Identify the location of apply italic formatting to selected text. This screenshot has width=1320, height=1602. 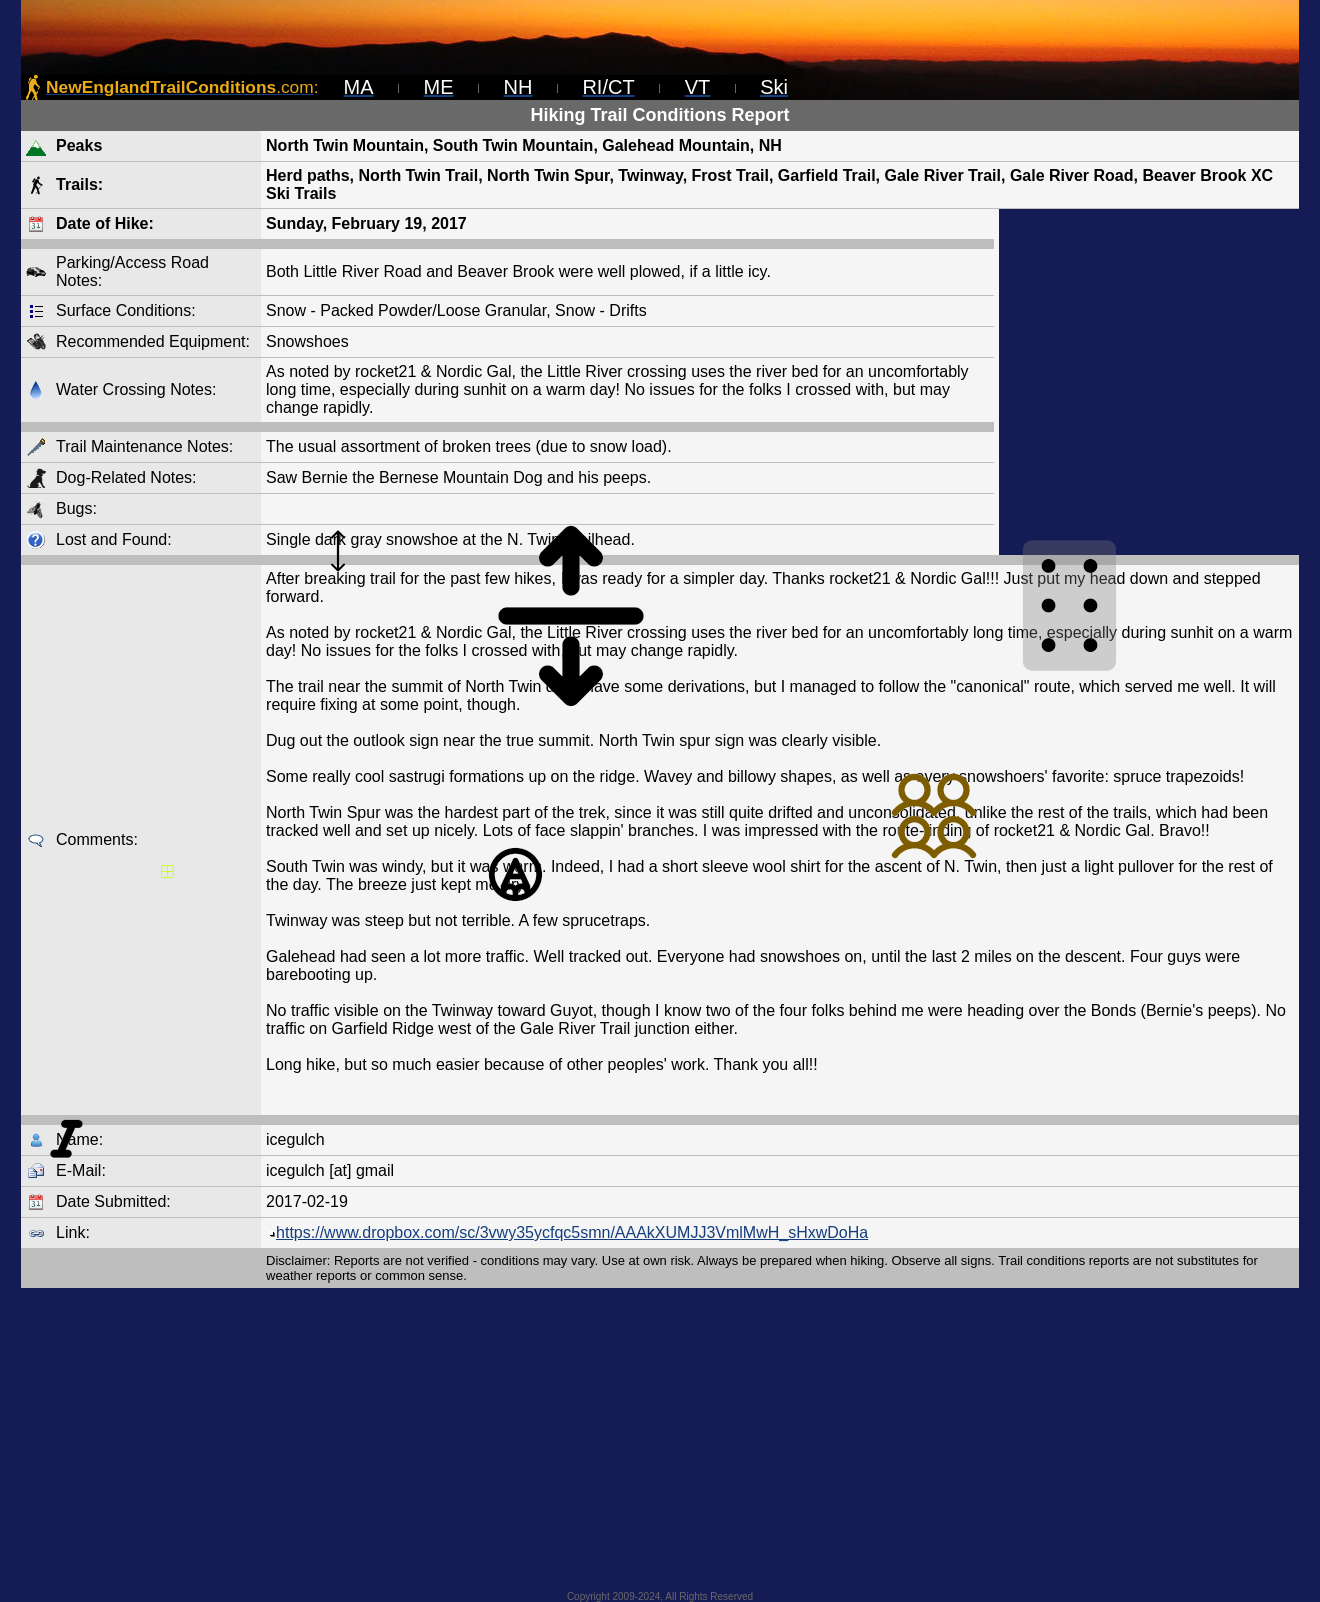
(66, 1141).